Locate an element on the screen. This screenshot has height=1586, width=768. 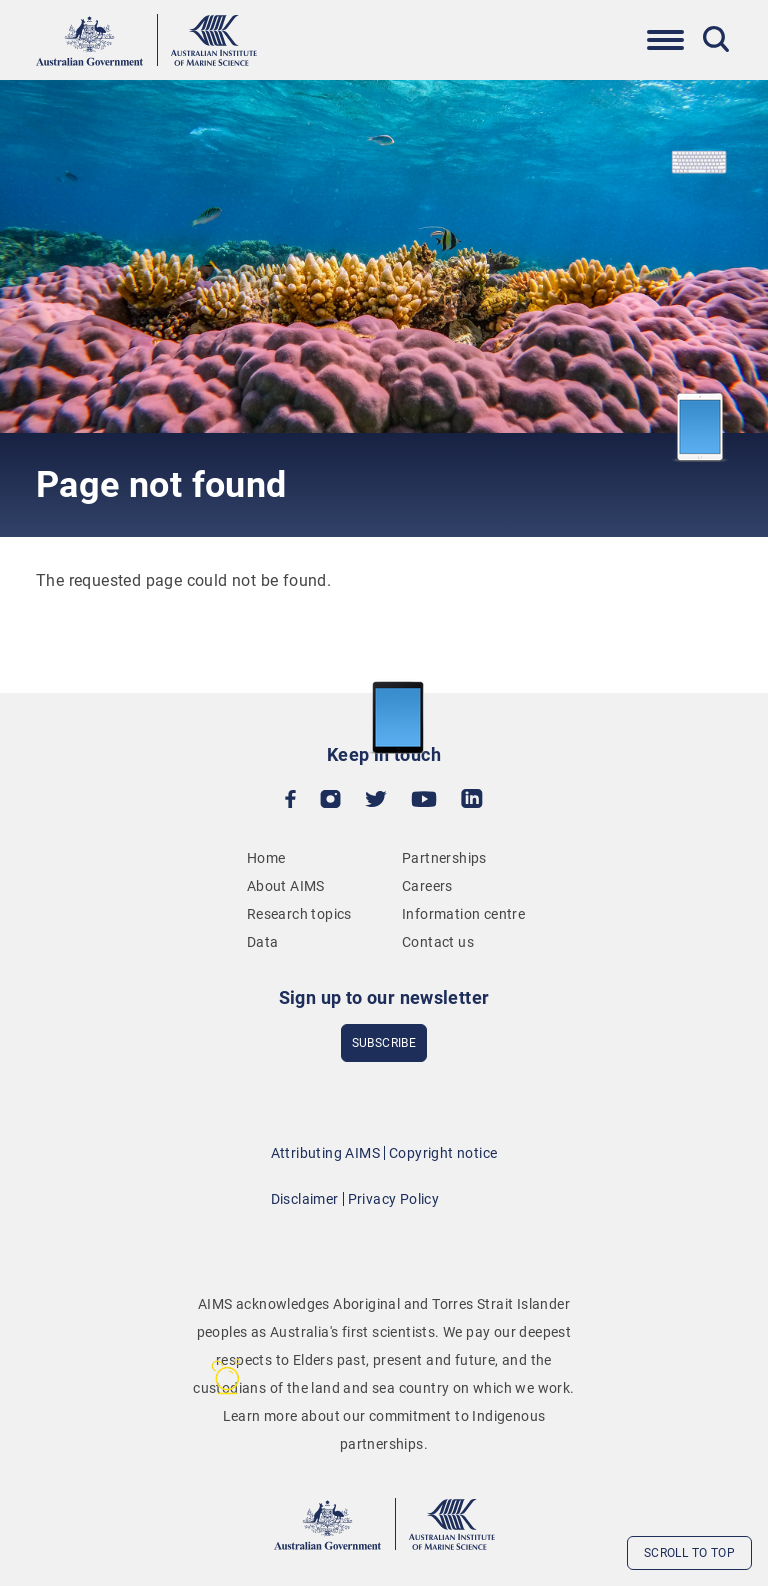
view connected iPad Mini device is located at coordinates (700, 421).